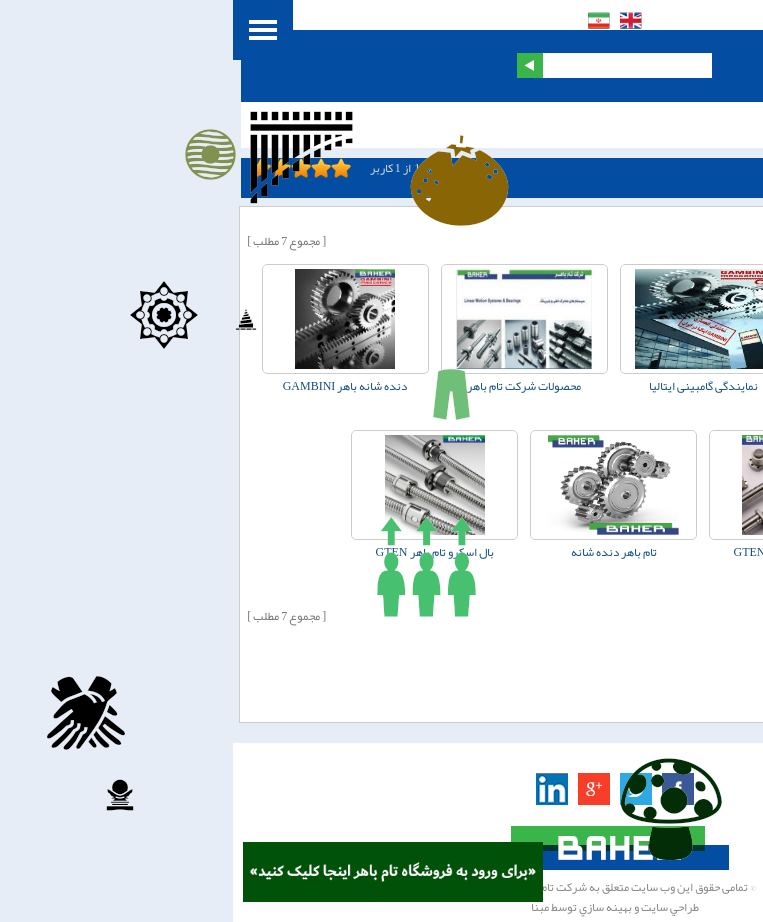 The height and width of the screenshot is (922, 763). I want to click on equip gloves or hand gear, so click(86, 713).